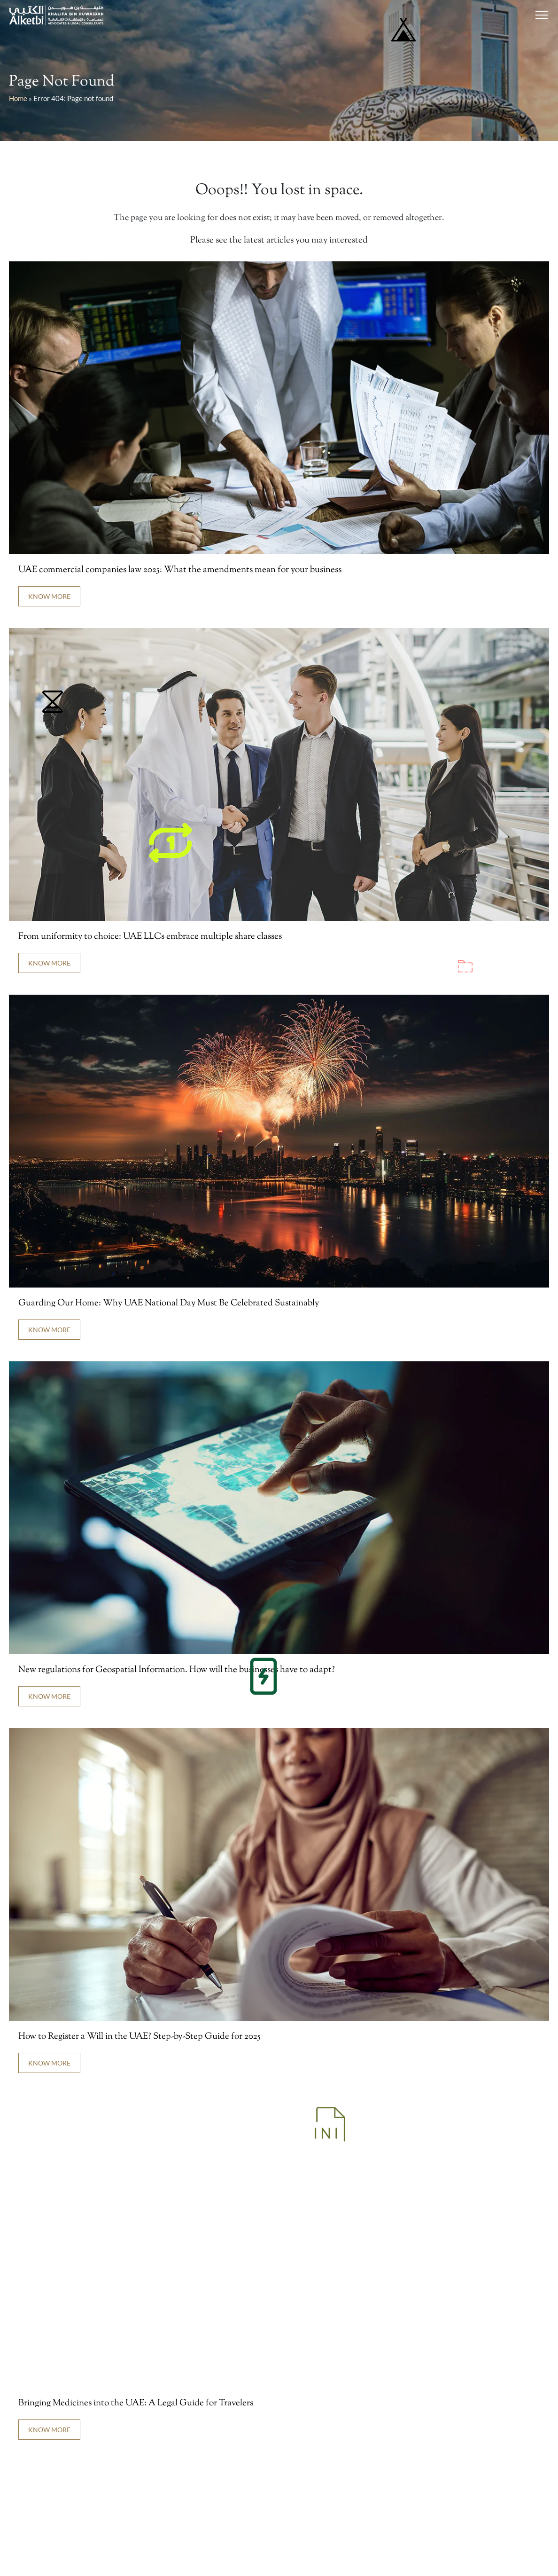 The image size is (558, 2576). Describe the element at coordinates (465, 966) in the screenshot. I see `create a new folder` at that location.